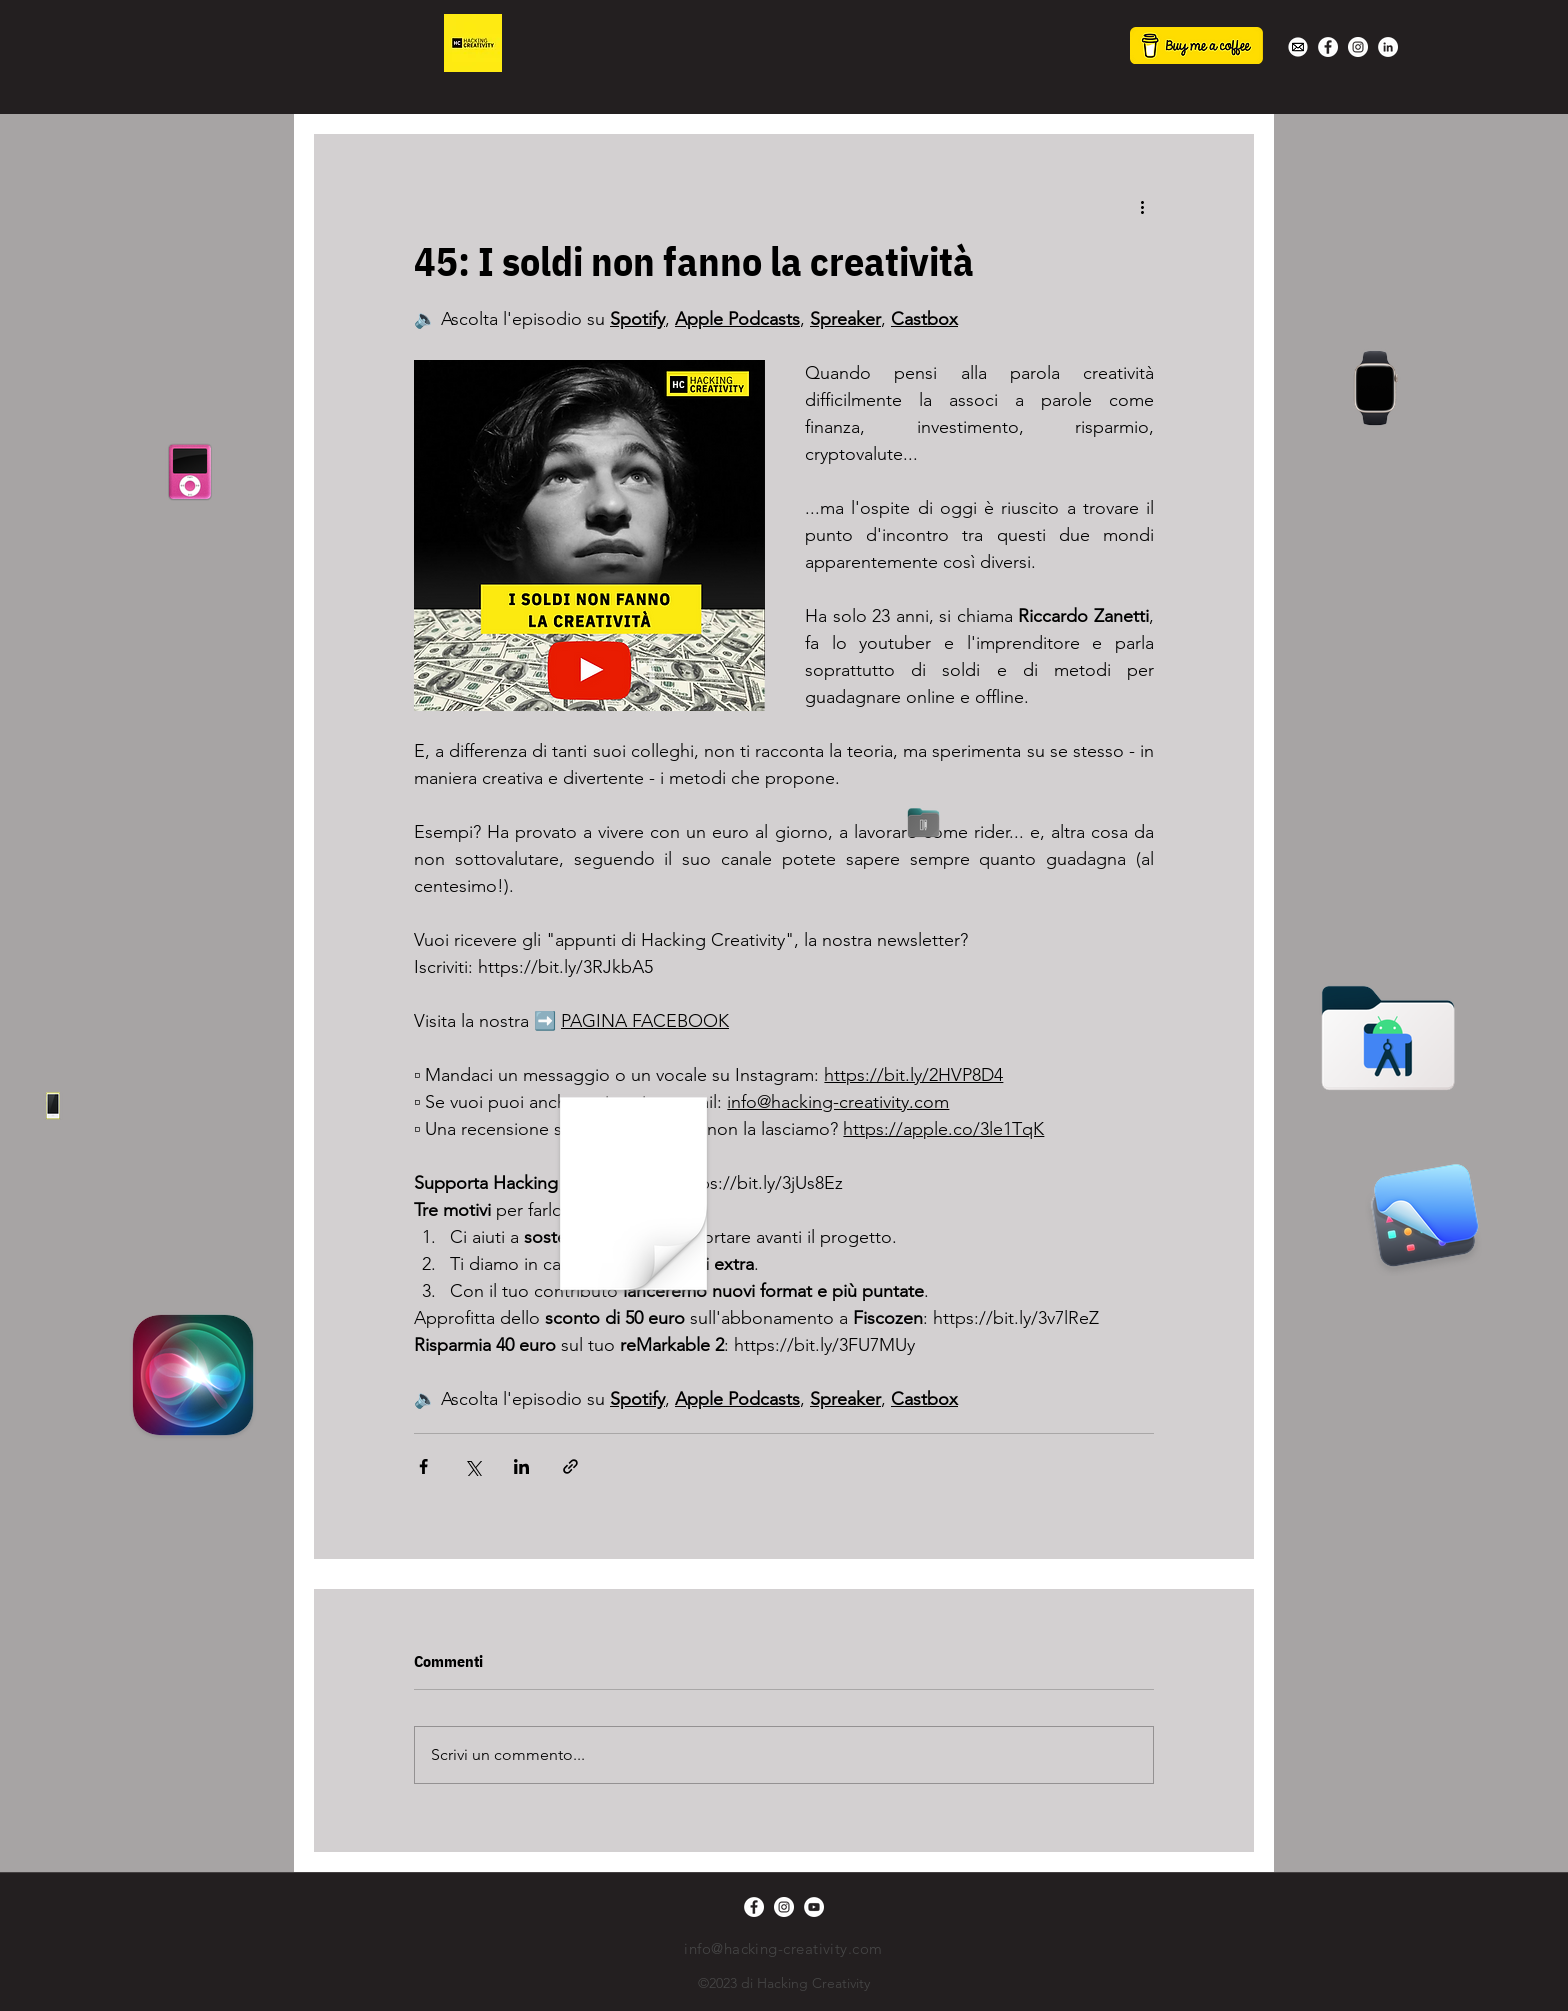 The width and height of the screenshot is (1568, 2011). I want to click on indicates a connected iPod nano device, so click(53, 1106).